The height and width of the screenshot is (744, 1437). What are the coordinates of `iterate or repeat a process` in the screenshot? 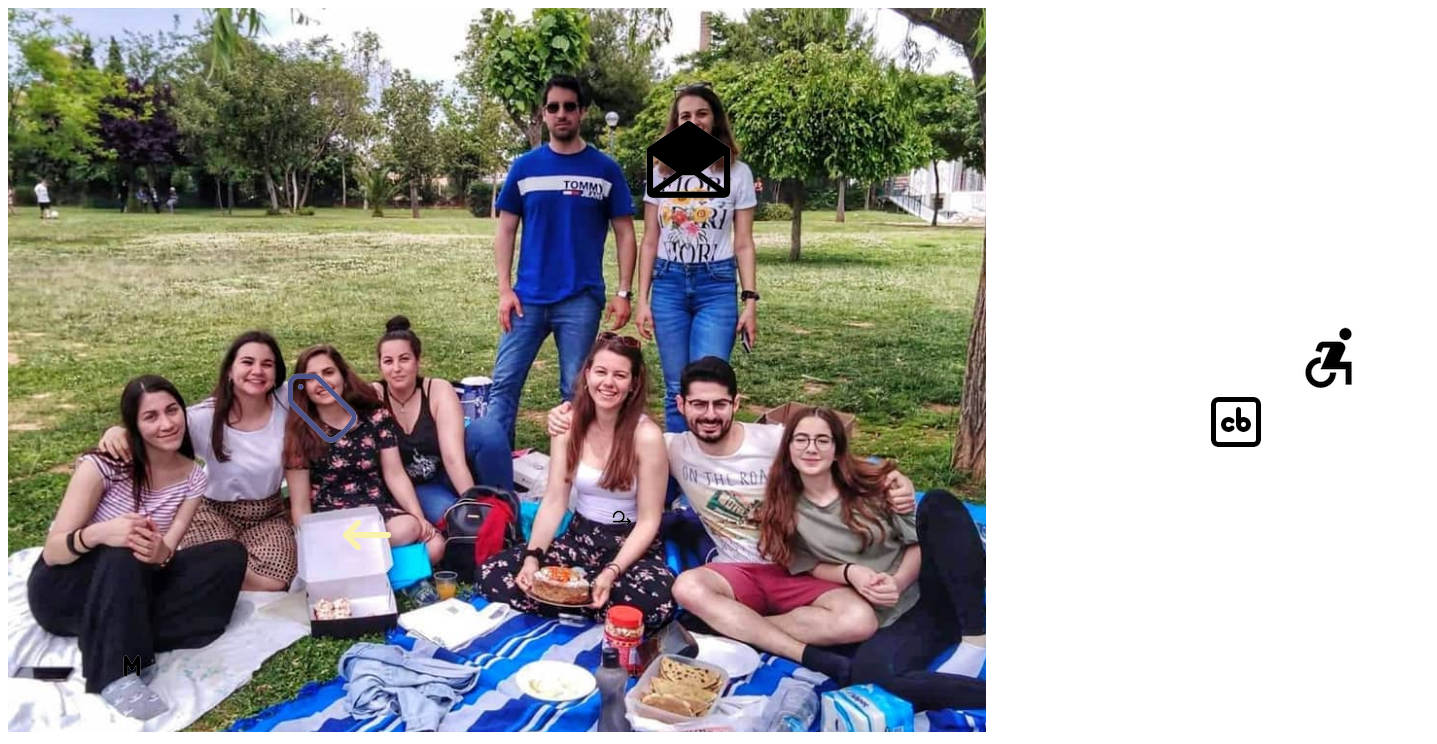 It's located at (622, 518).